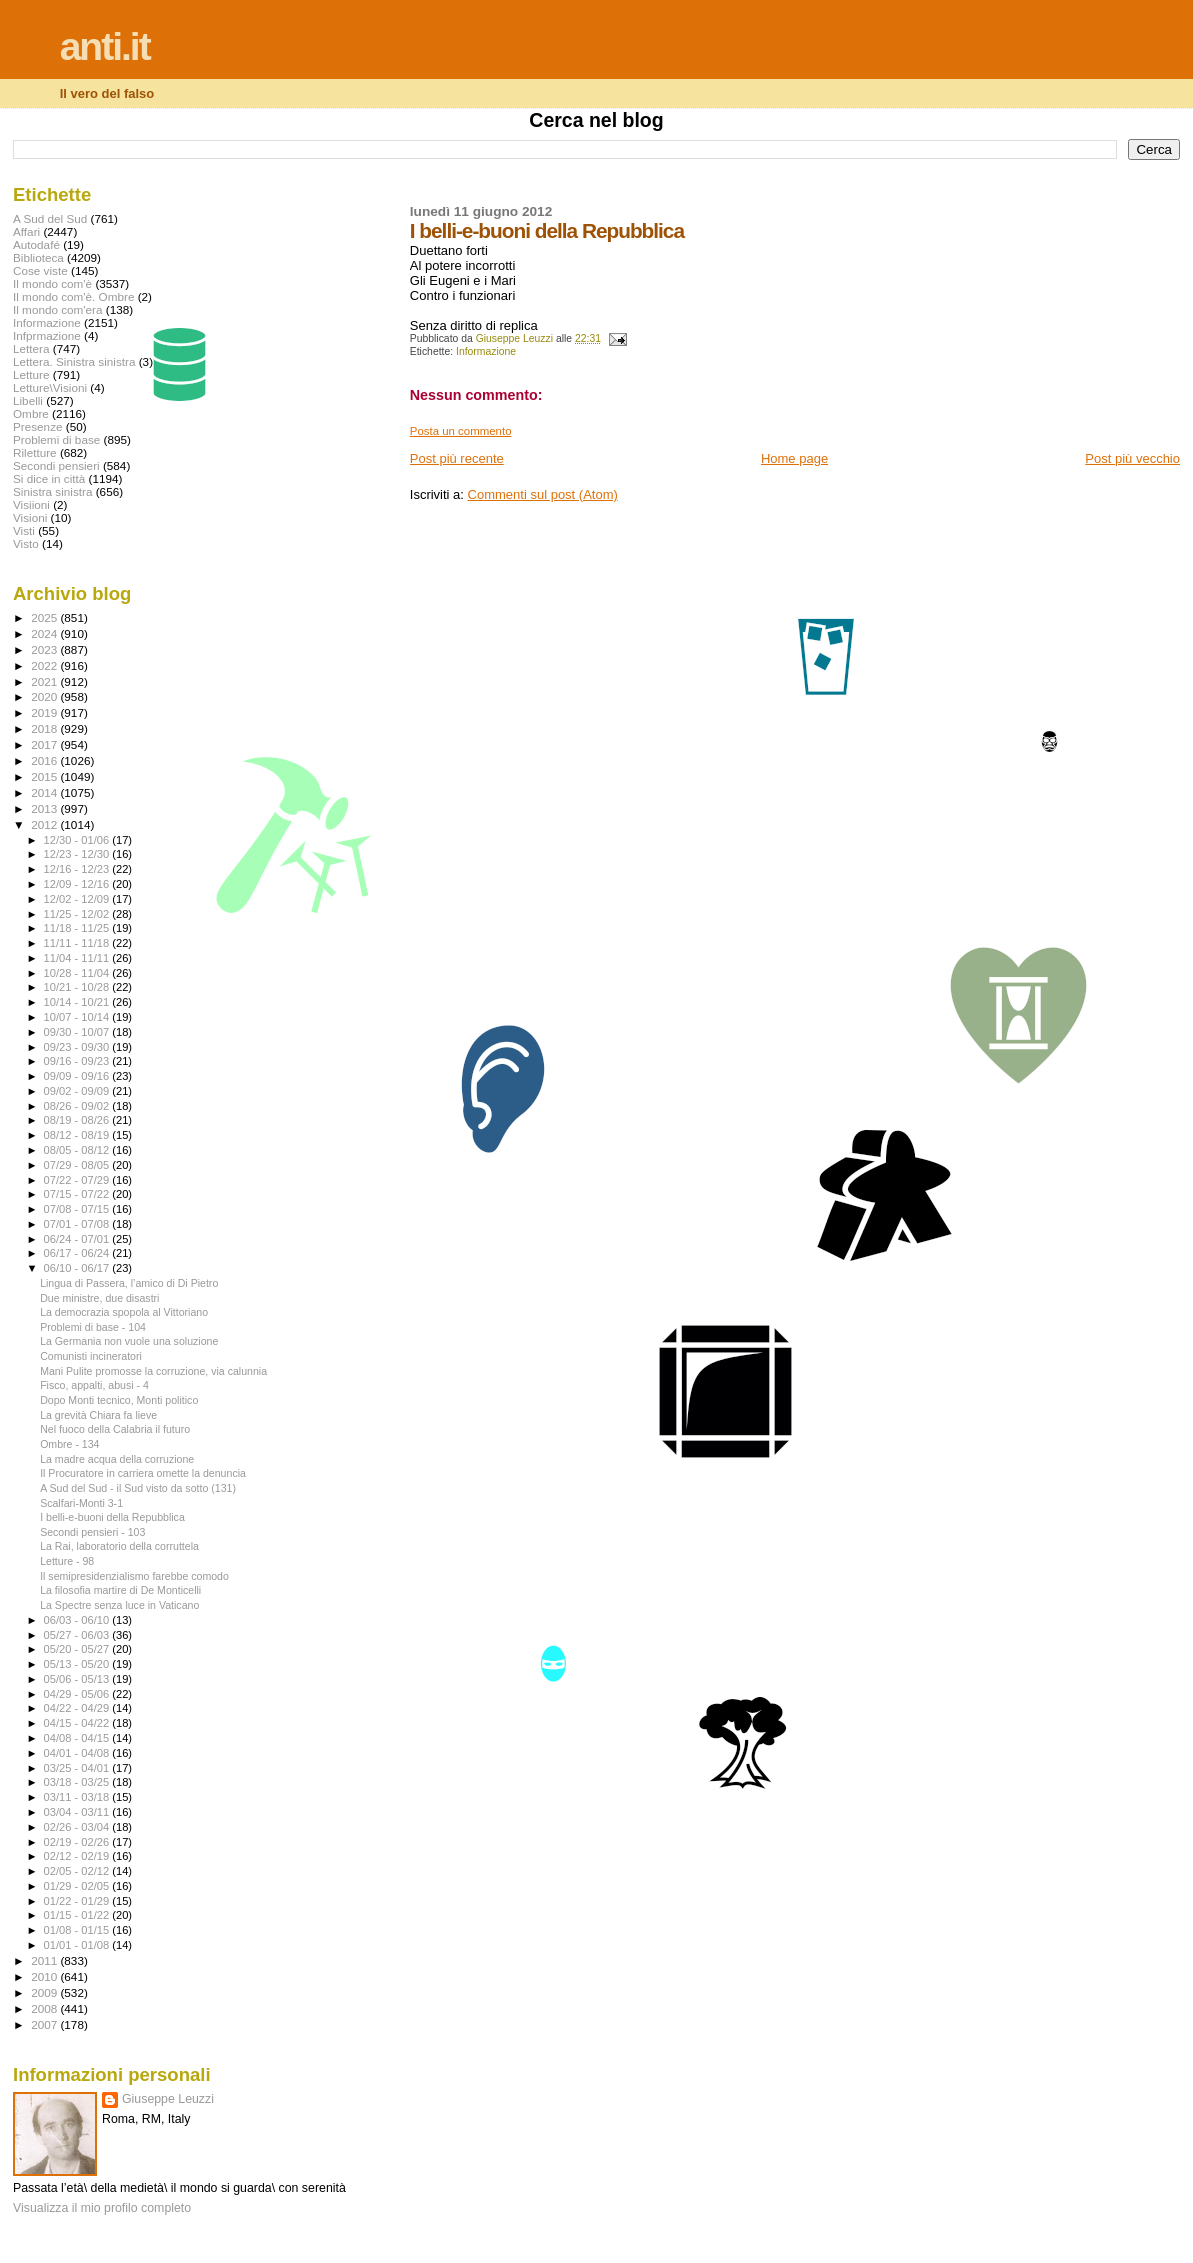  Describe the element at coordinates (1049, 741) in the screenshot. I see `select a wrestler character or avatar` at that location.